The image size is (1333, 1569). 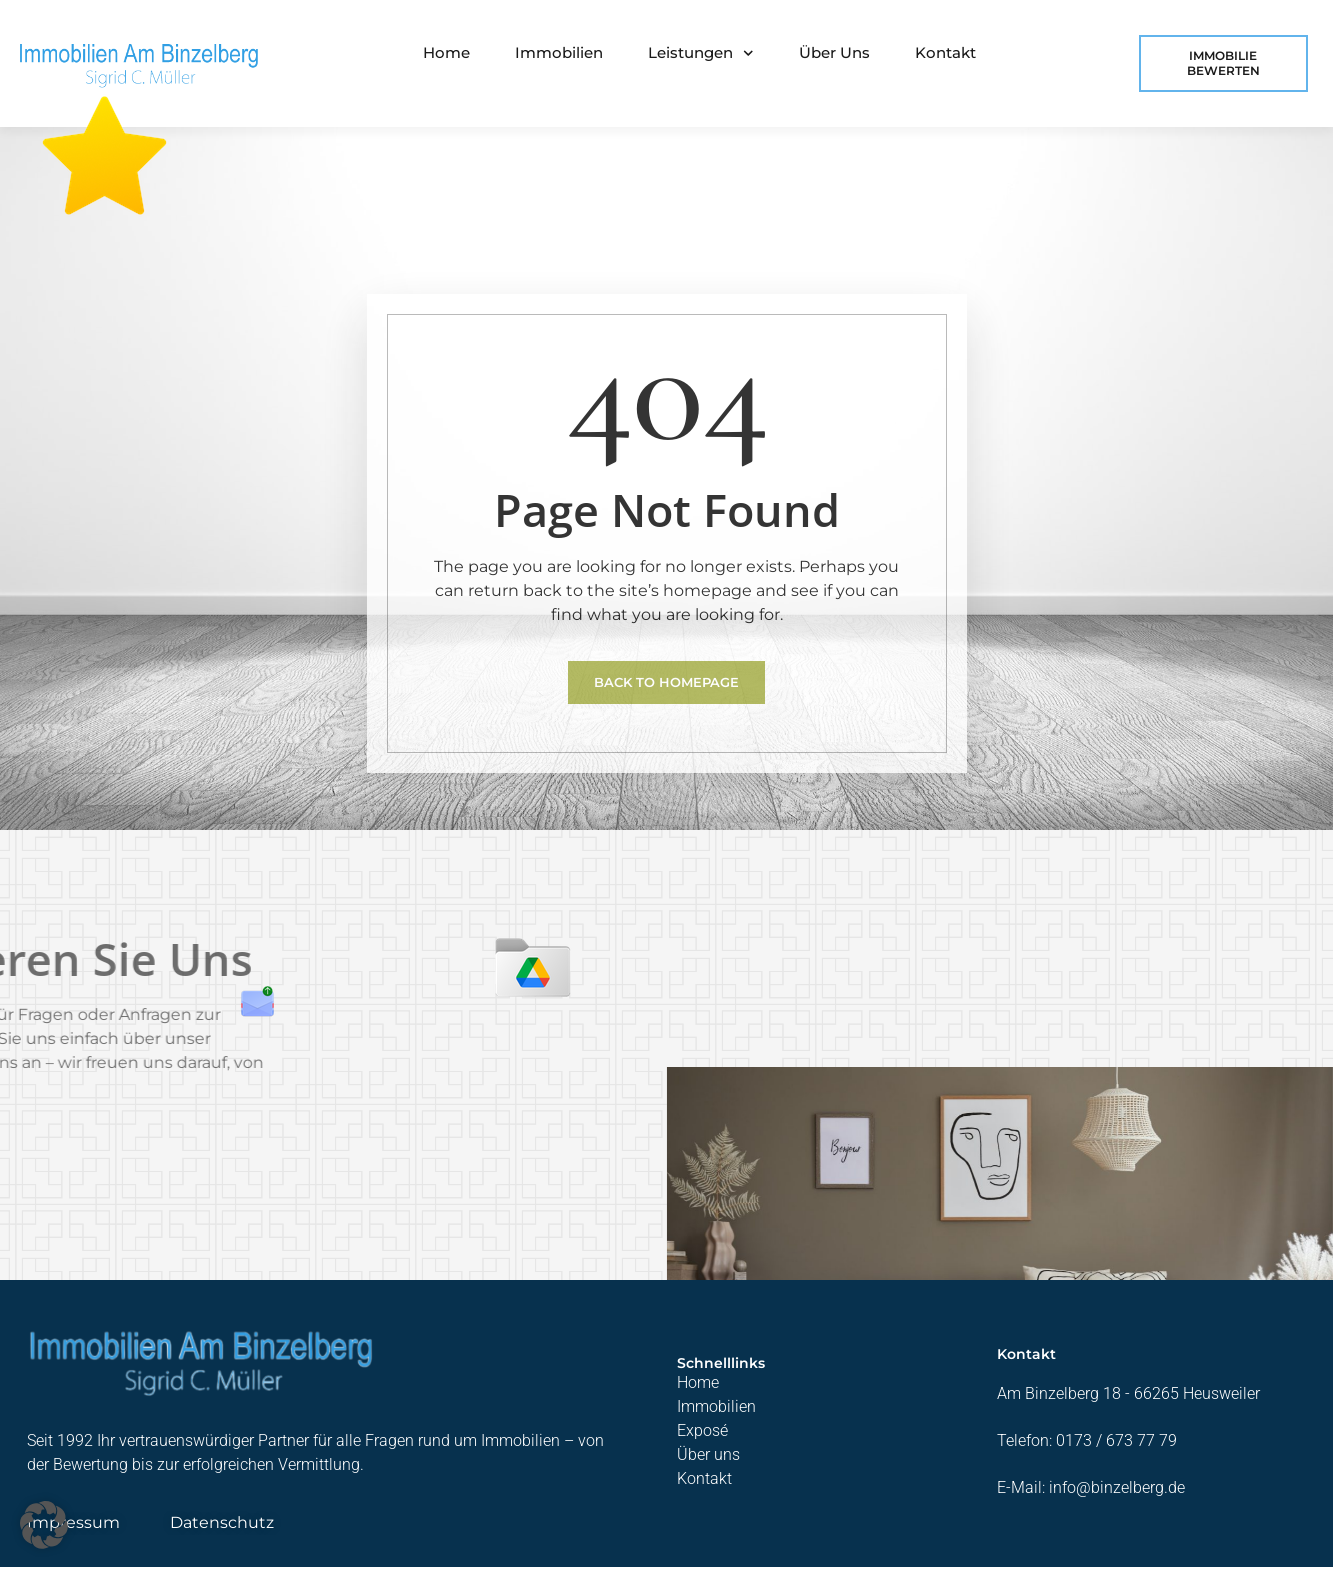 I want to click on open google drive folder, so click(x=532, y=969).